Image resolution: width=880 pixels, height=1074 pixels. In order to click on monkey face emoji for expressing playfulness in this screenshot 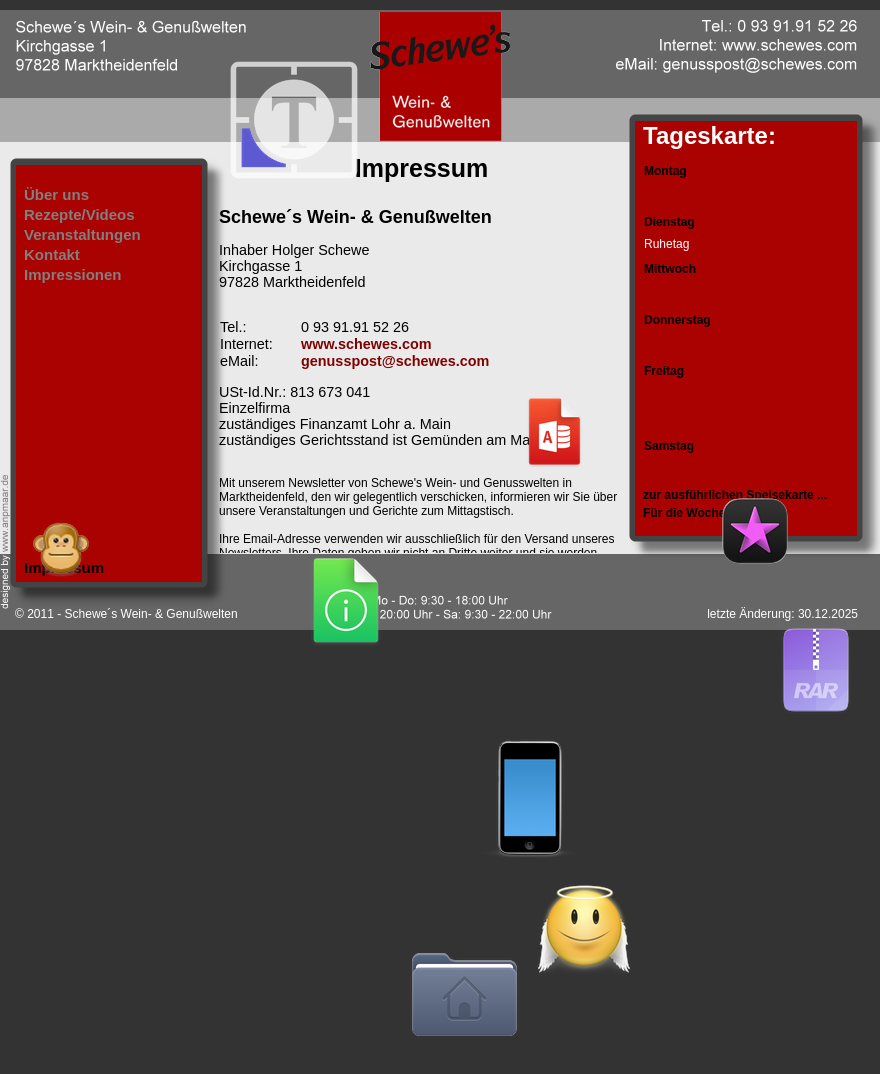, I will do `click(61, 548)`.